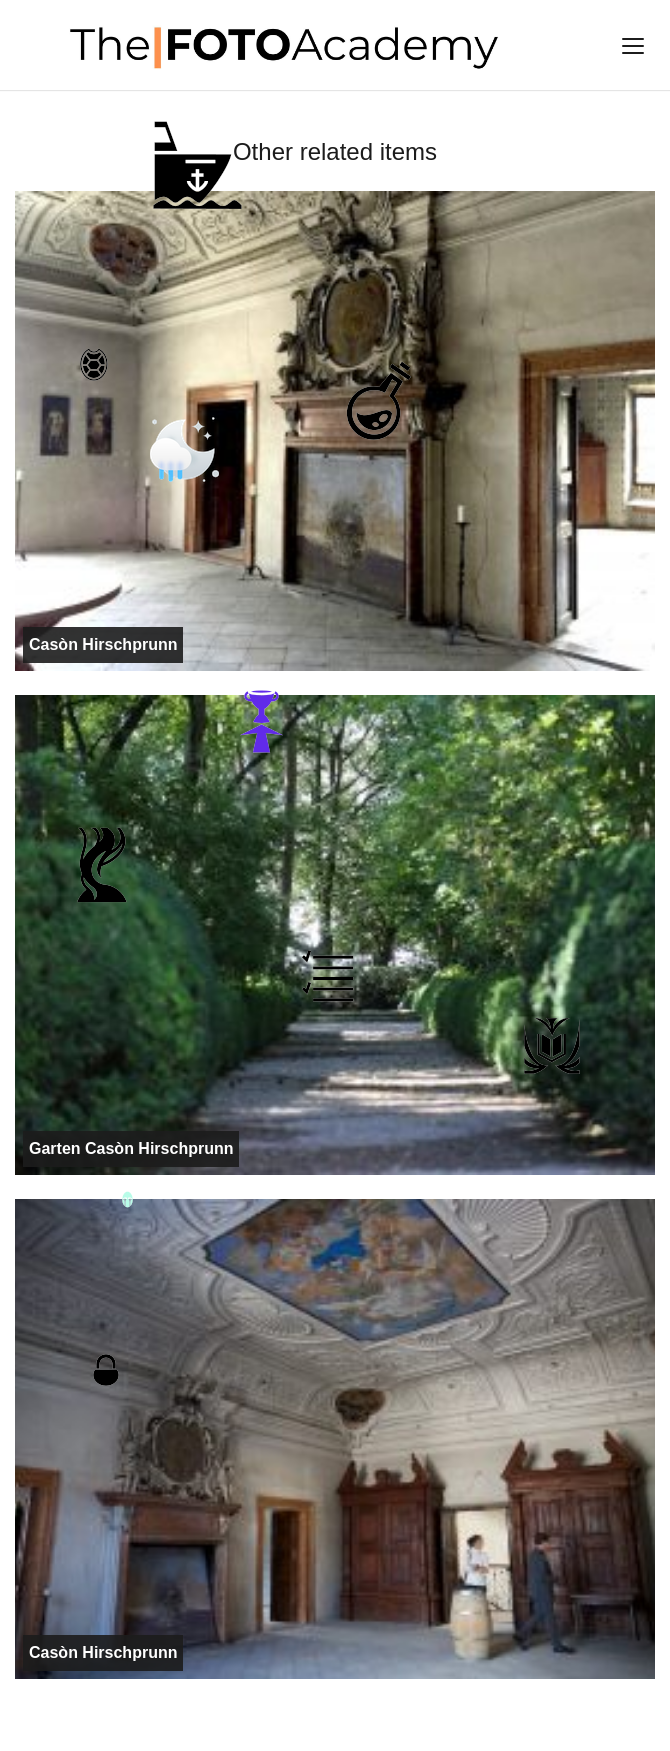 The width and height of the screenshot is (670, 1751). I want to click on use a health or mana potion, so click(380, 400).